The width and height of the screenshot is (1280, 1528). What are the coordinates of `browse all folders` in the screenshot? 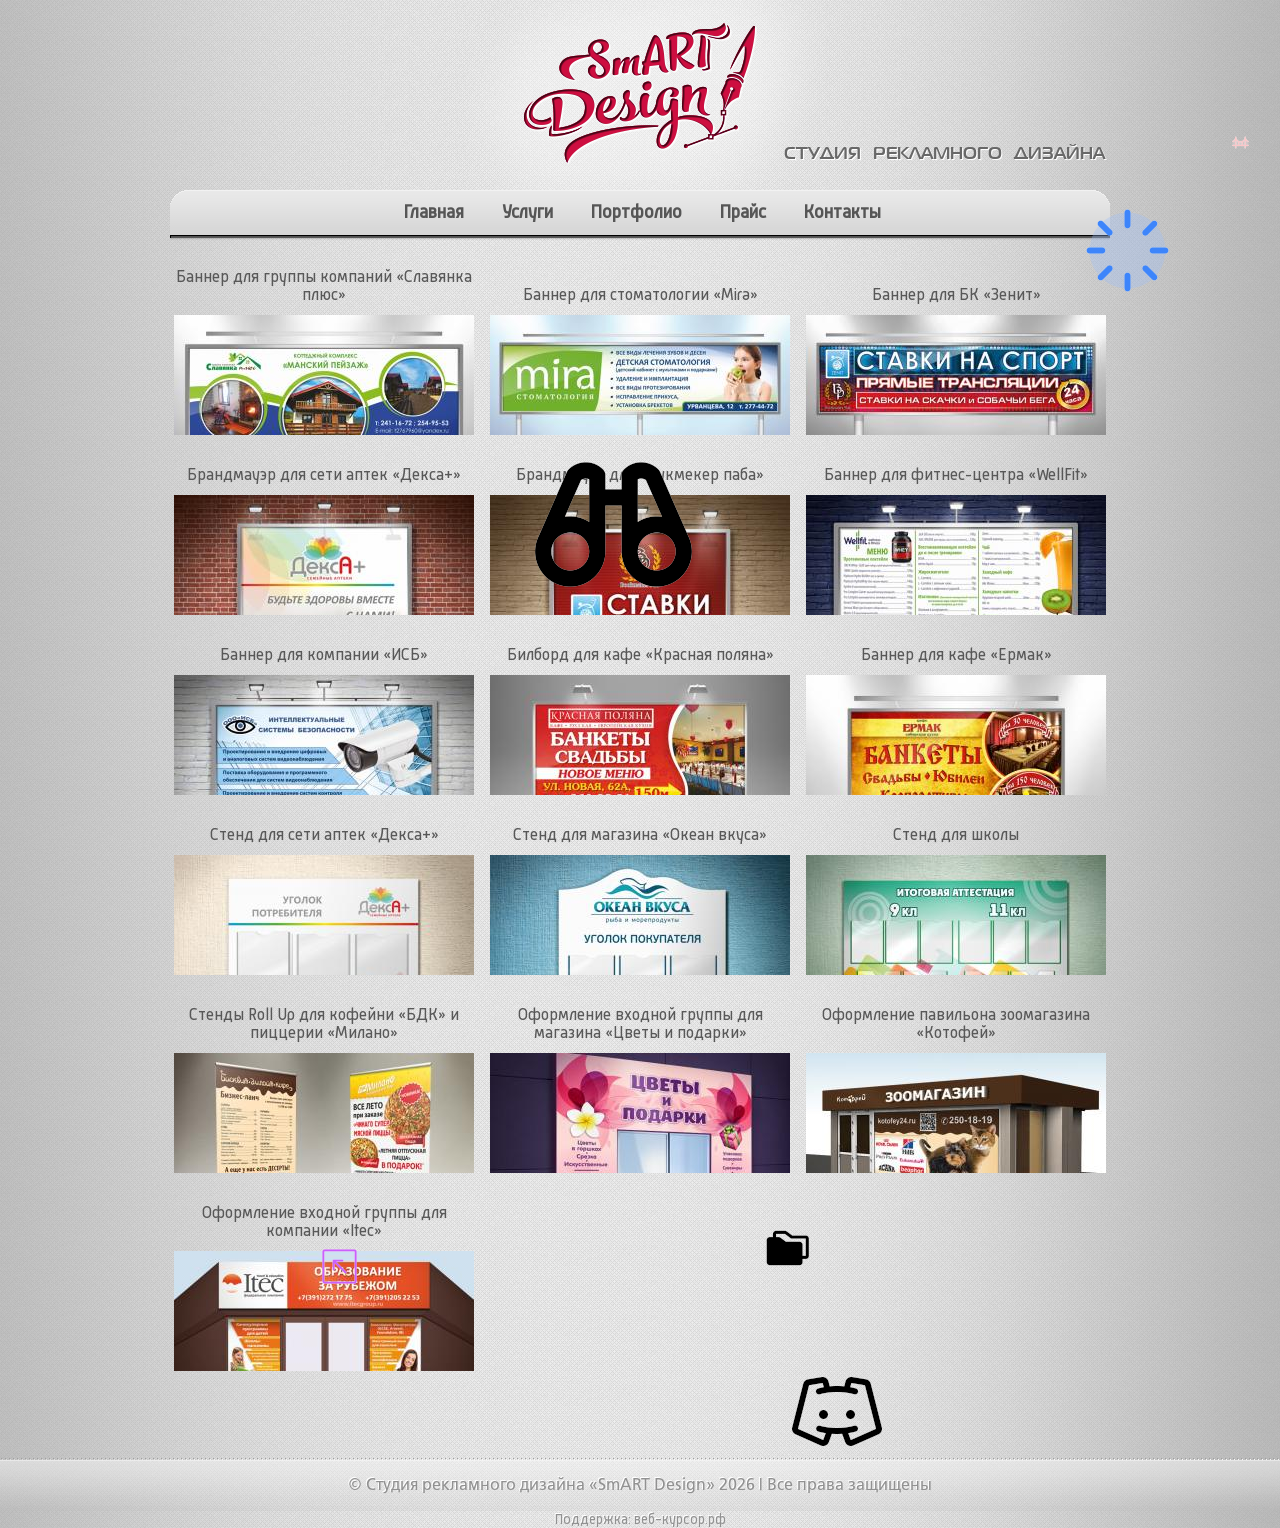 It's located at (787, 1248).